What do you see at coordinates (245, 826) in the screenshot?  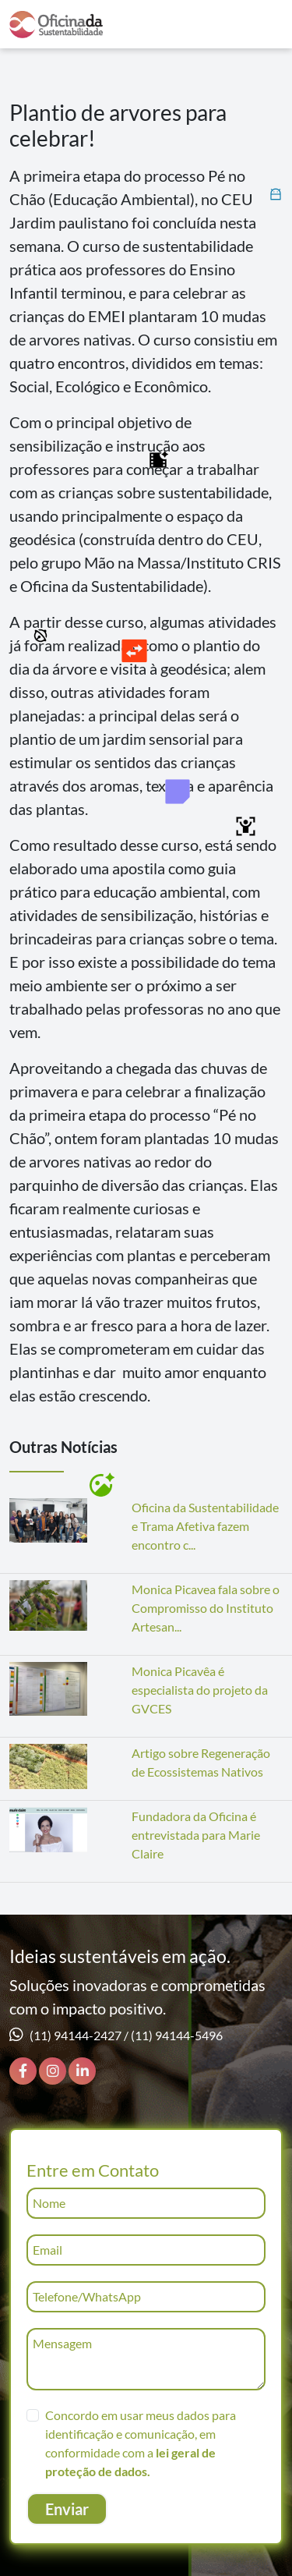 I see `scan or verify body biometrics` at bounding box center [245, 826].